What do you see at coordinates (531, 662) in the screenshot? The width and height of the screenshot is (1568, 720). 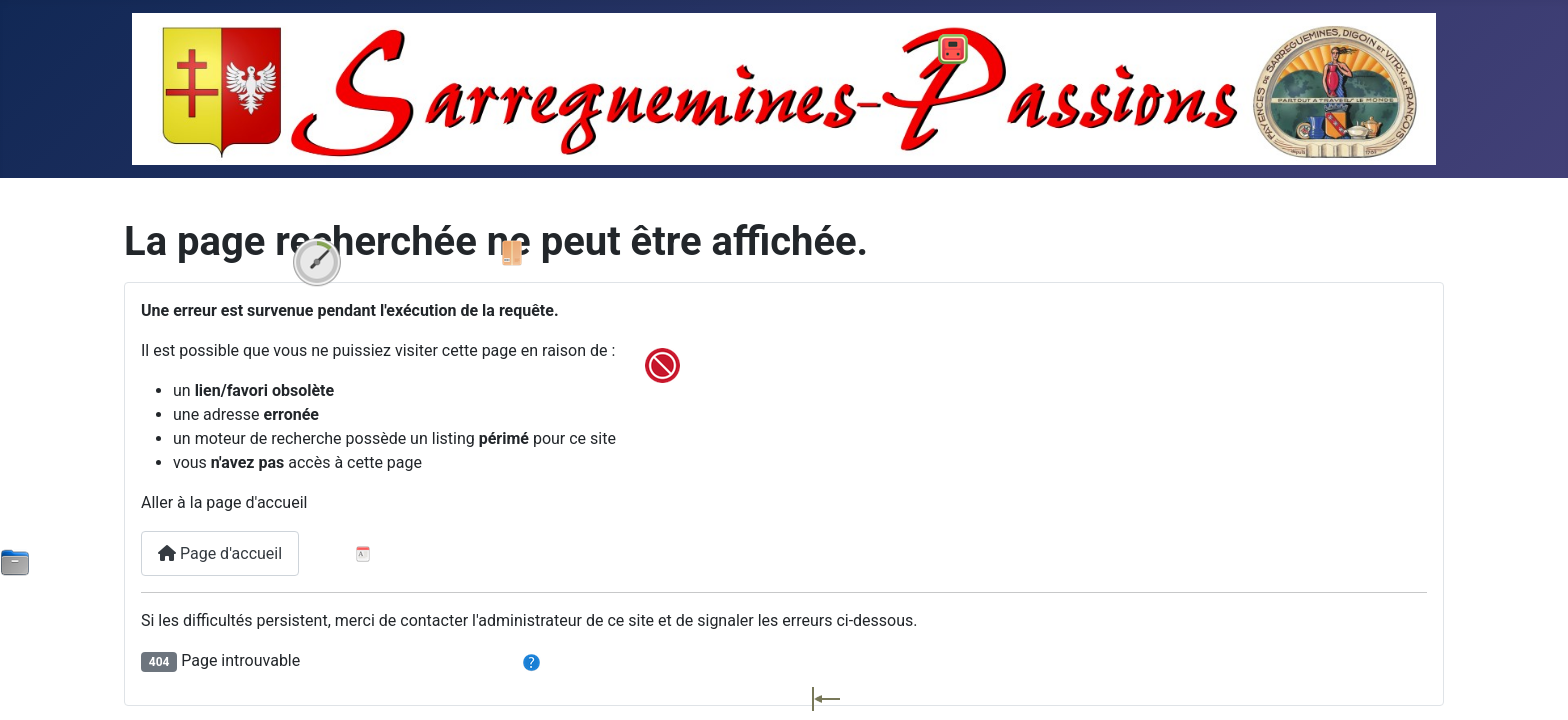 I see `indicates help or additional information is available` at bounding box center [531, 662].